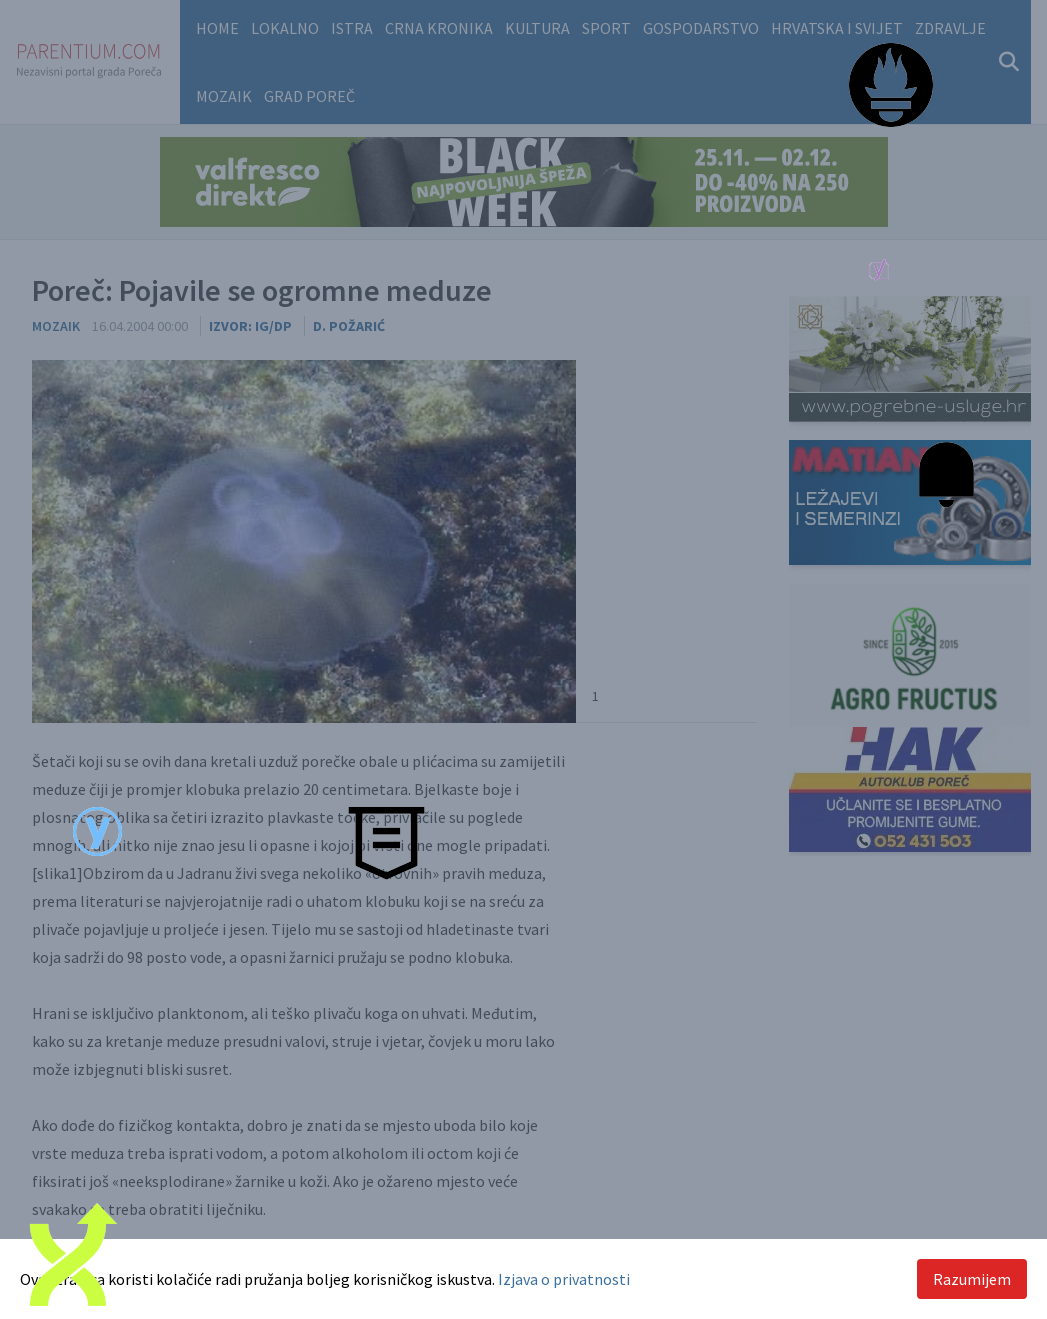 The height and width of the screenshot is (1319, 1047). I want to click on view honors or awards badge, so click(386, 841).